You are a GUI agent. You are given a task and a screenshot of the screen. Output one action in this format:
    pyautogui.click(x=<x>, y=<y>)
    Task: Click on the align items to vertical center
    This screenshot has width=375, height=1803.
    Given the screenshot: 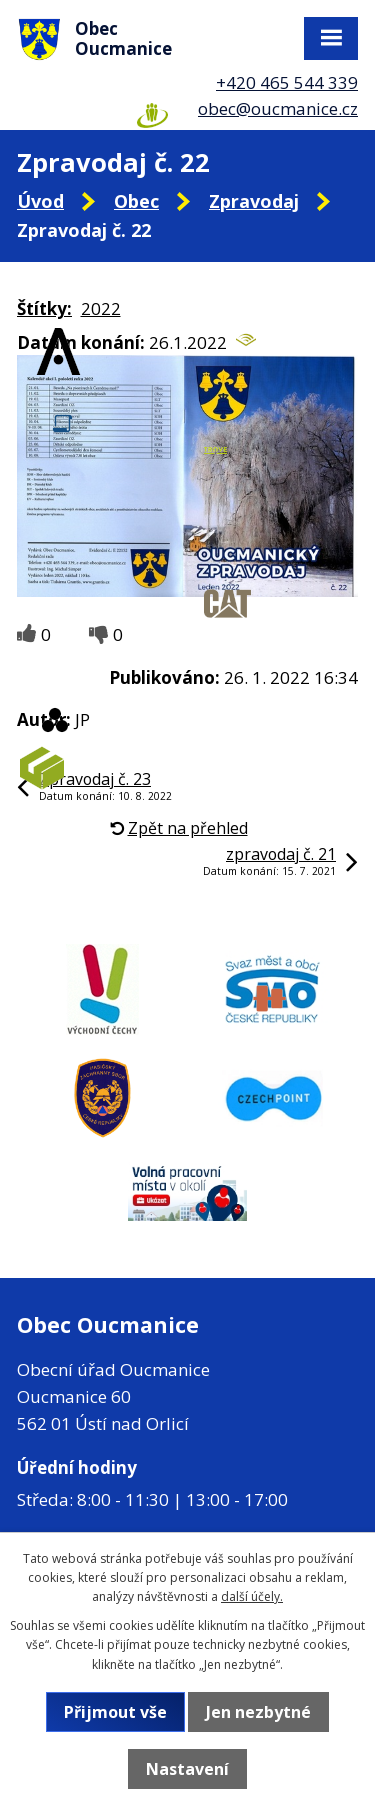 What is the action you would take?
    pyautogui.click(x=269, y=998)
    